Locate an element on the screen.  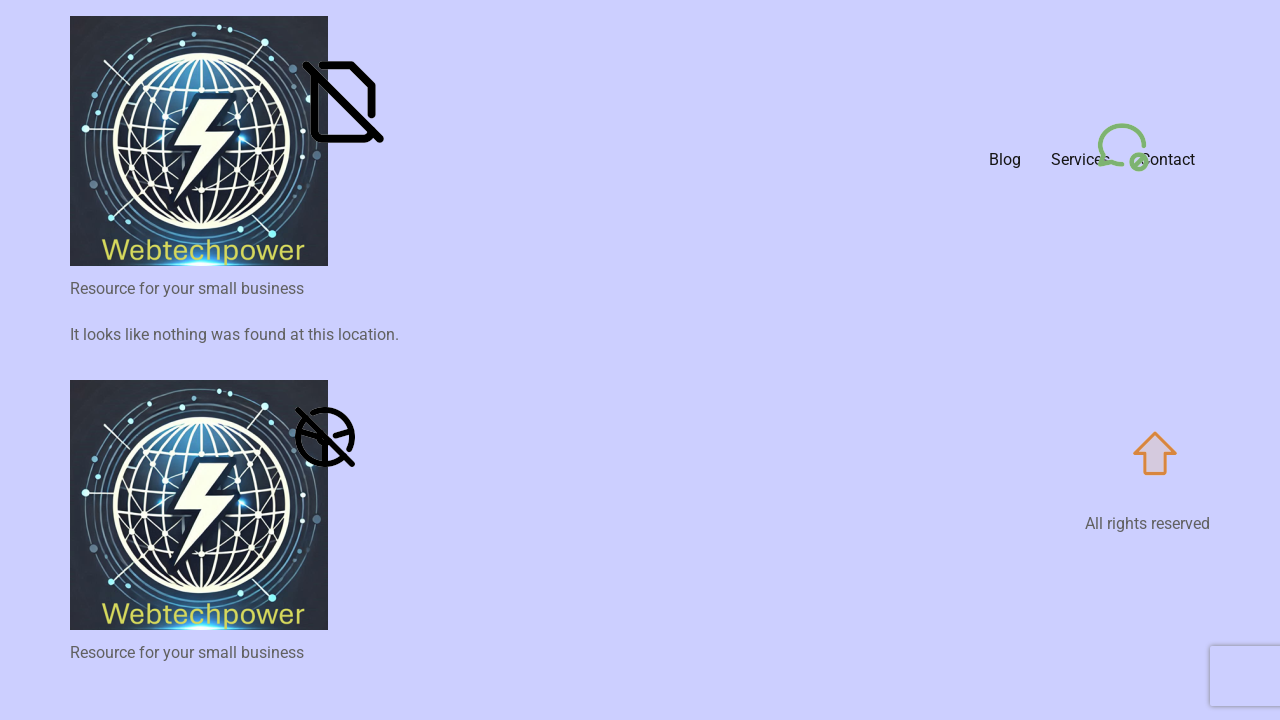
upload a file or content is located at coordinates (1155, 455).